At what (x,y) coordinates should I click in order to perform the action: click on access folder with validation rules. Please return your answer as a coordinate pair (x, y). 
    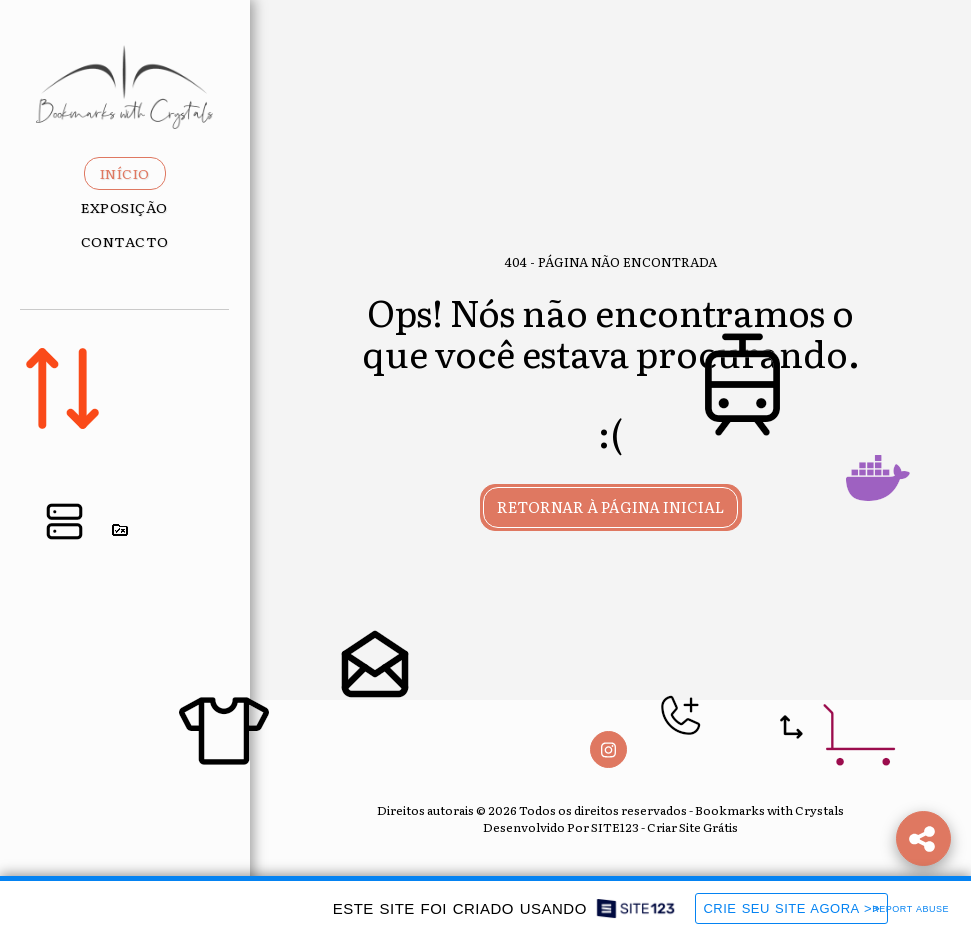
    Looking at the image, I should click on (120, 530).